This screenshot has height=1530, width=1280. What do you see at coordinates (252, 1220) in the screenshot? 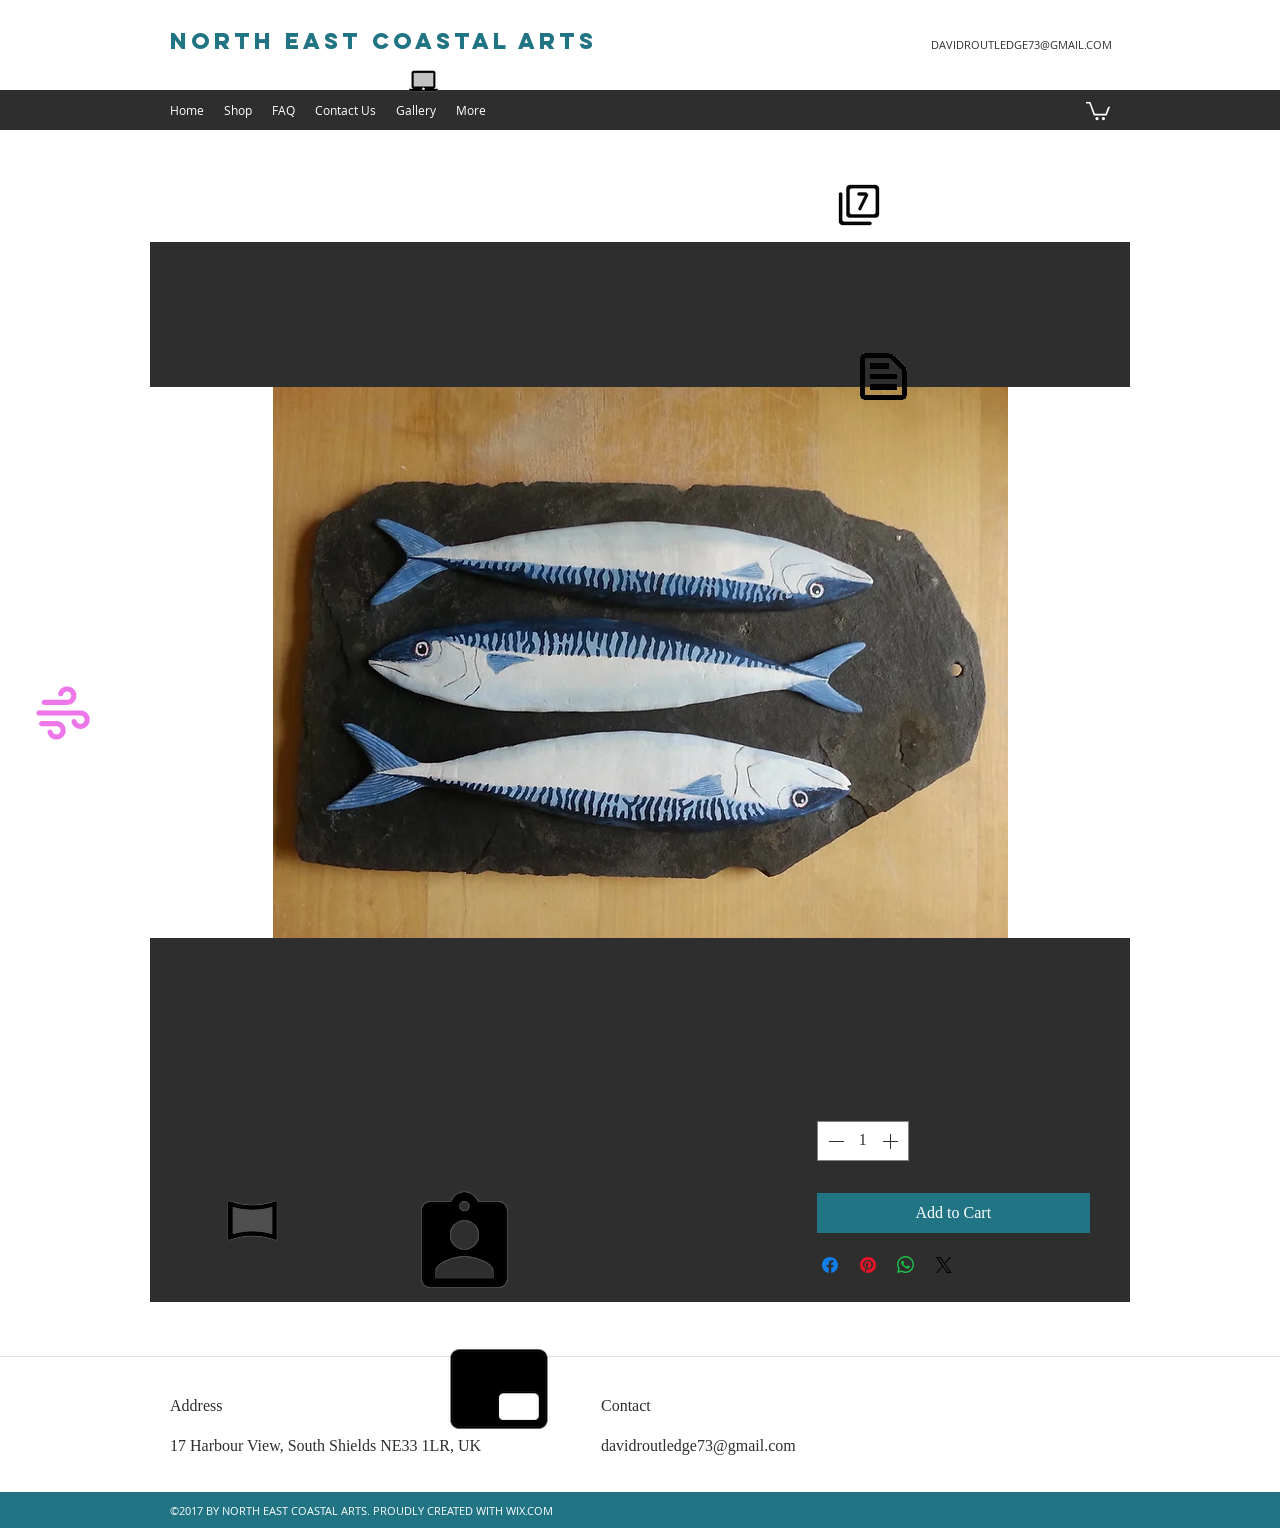
I see `switch to panorama photo mode` at bounding box center [252, 1220].